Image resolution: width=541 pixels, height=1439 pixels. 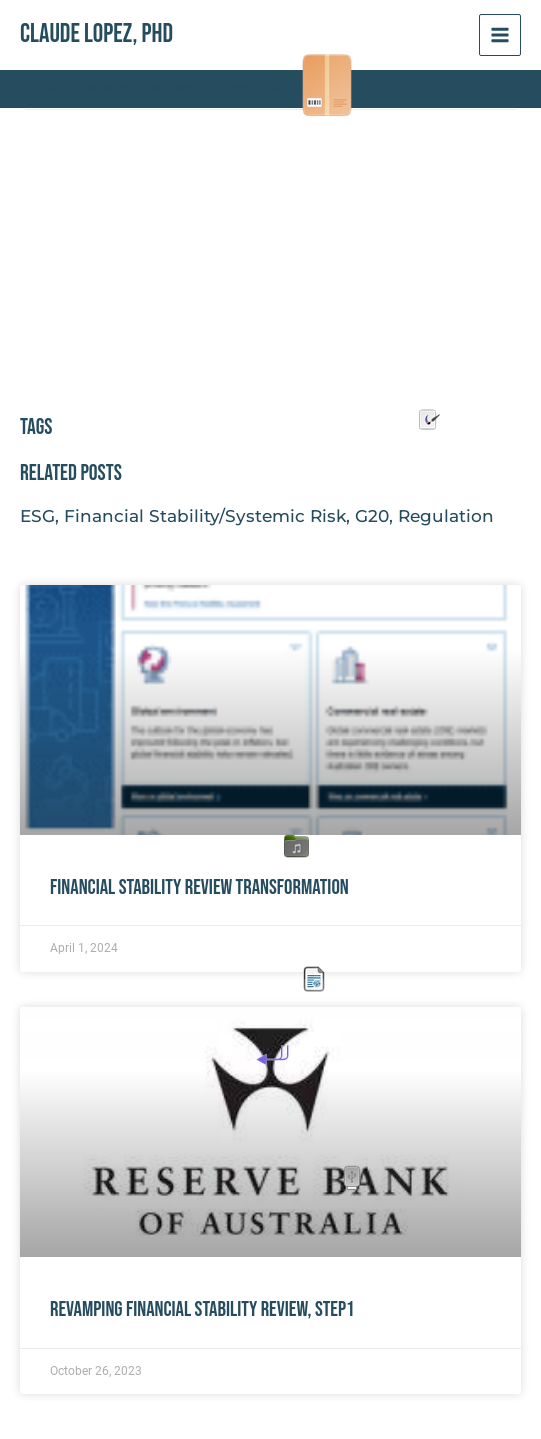 I want to click on open a web template document file, so click(x=314, y=979).